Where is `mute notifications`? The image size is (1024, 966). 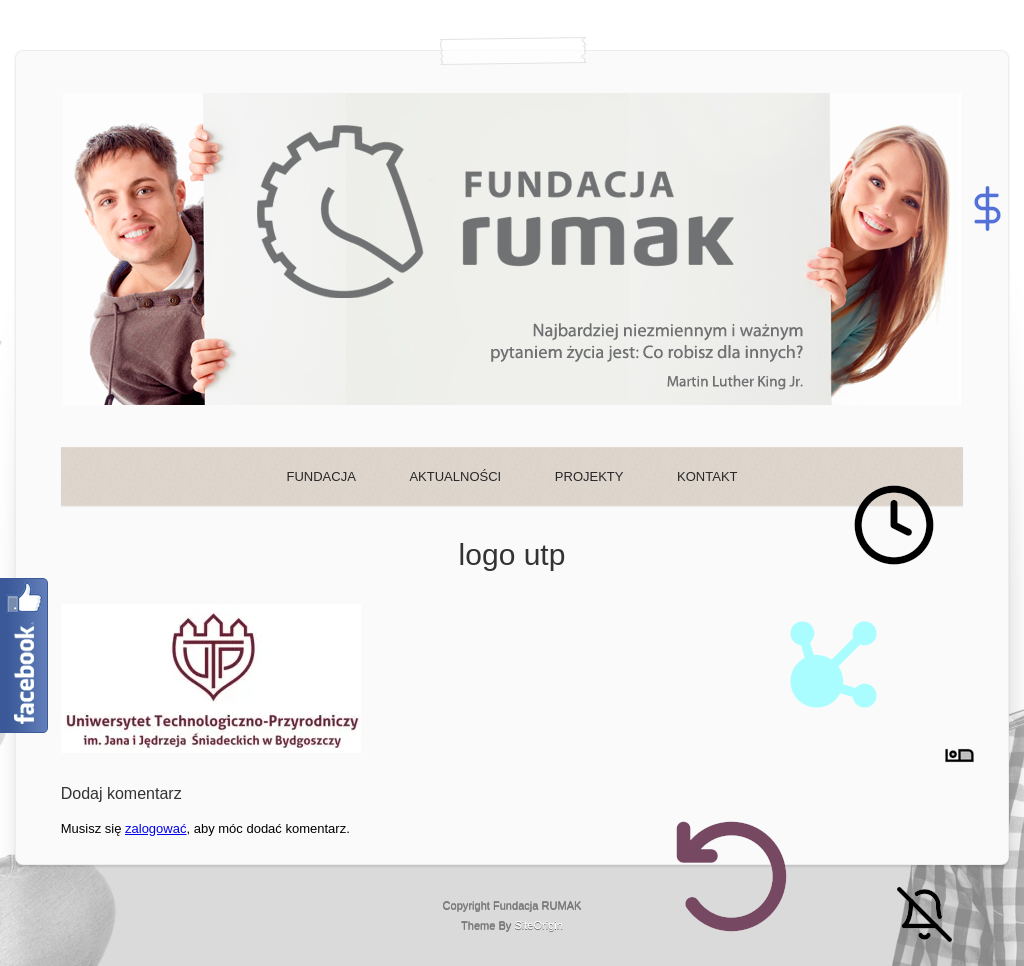
mute notifications is located at coordinates (924, 914).